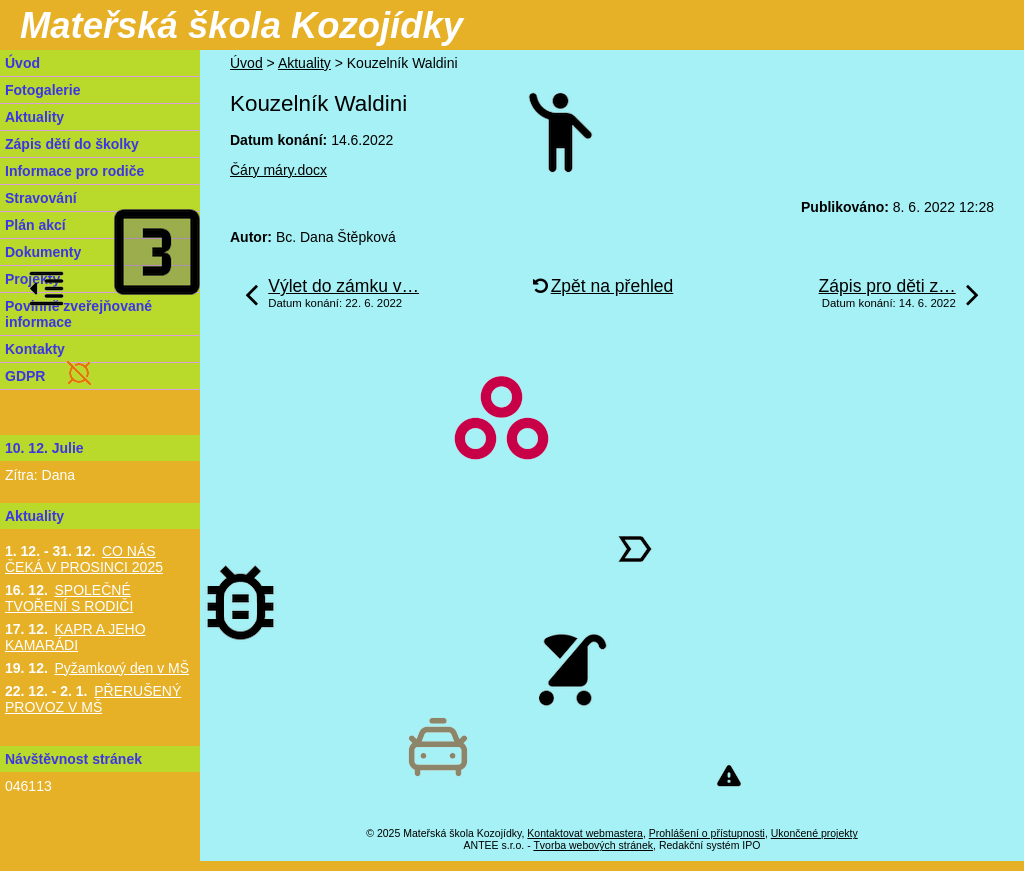 The image size is (1024, 871). Describe the element at coordinates (438, 750) in the screenshot. I see `request a taxi or cab ride` at that location.